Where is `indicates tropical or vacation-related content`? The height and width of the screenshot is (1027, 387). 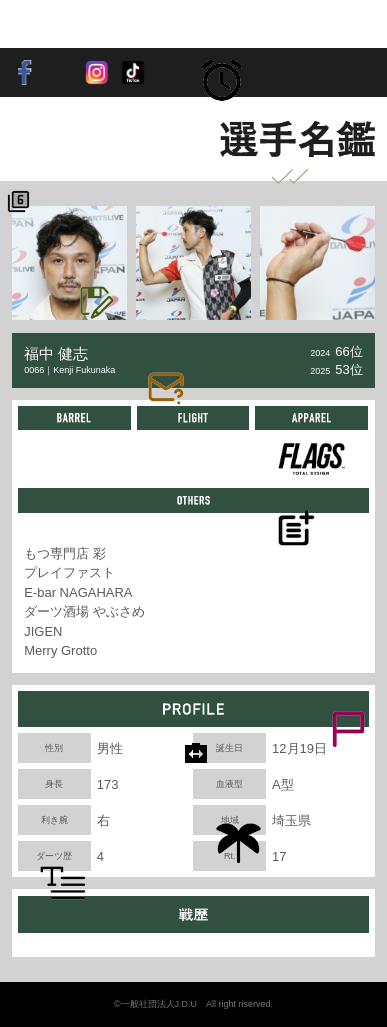 indicates tropical or vacation-related content is located at coordinates (238, 842).